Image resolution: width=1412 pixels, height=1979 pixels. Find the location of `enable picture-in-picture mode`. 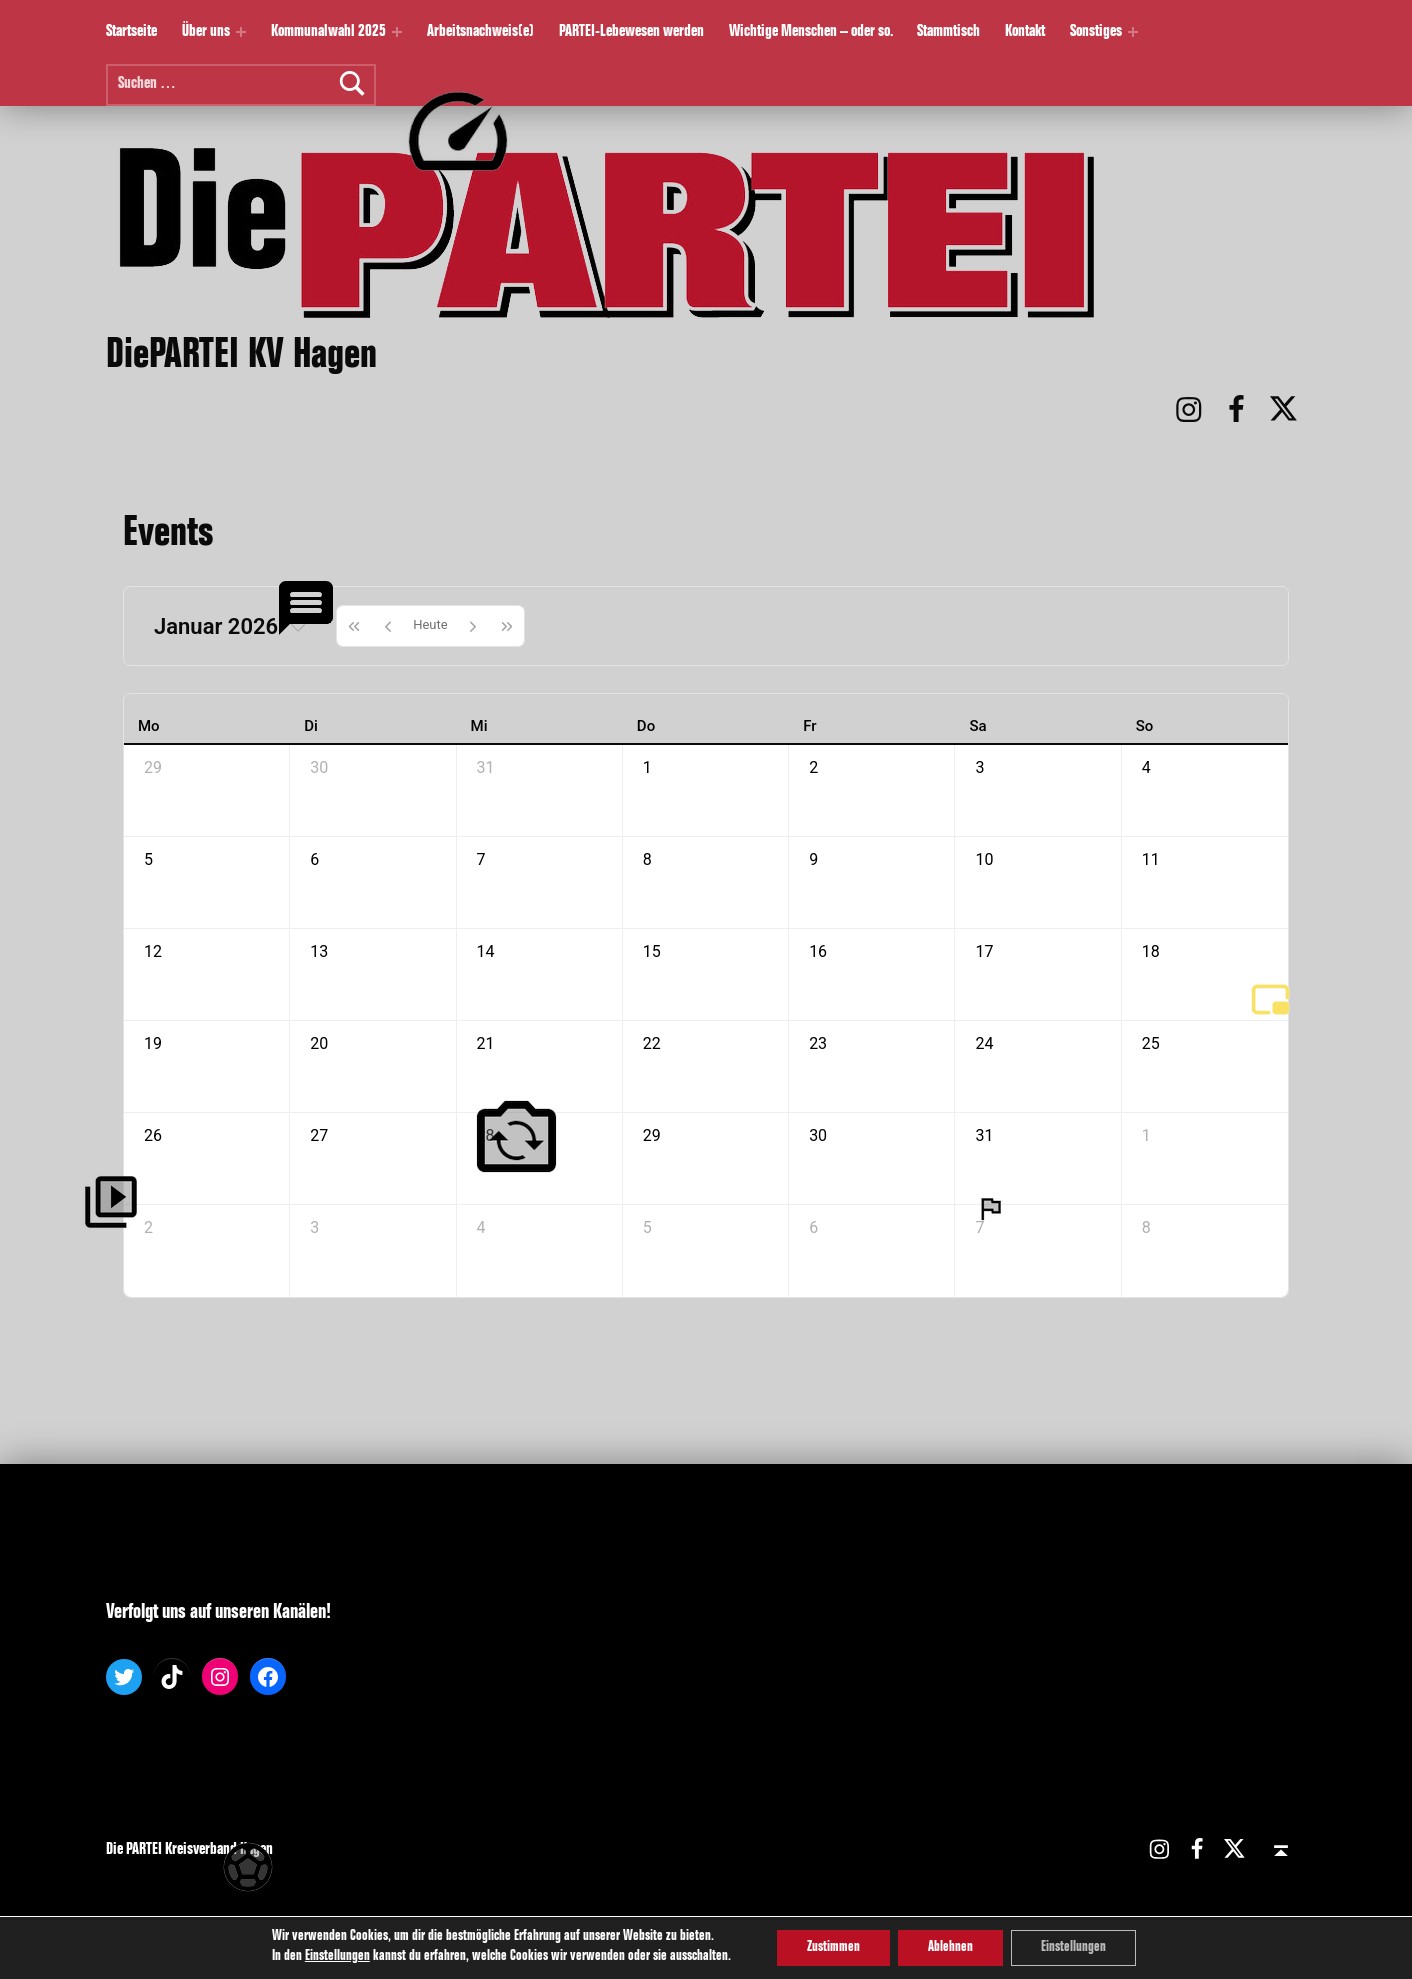

enable picture-in-picture mode is located at coordinates (1270, 999).